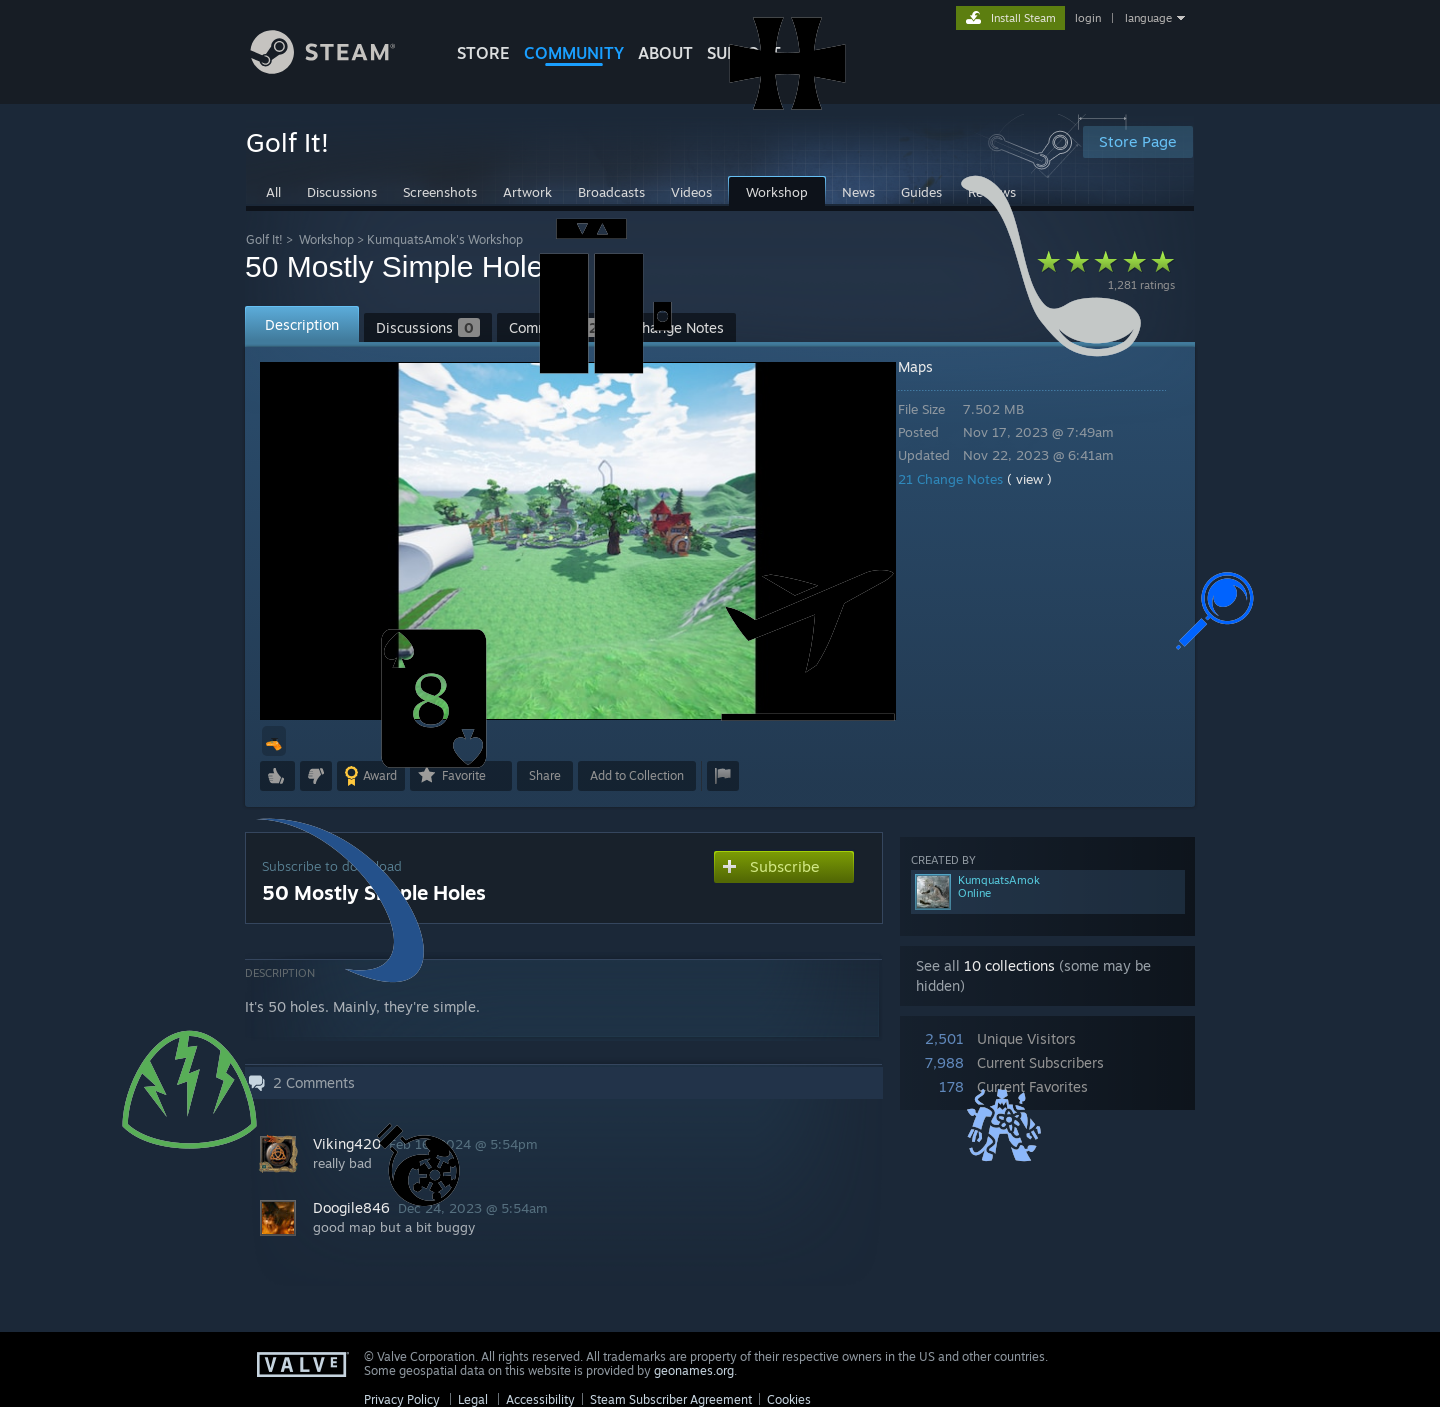 This screenshot has height=1407, width=1440. I want to click on perform a quick attack or slash action, so click(339, 901).